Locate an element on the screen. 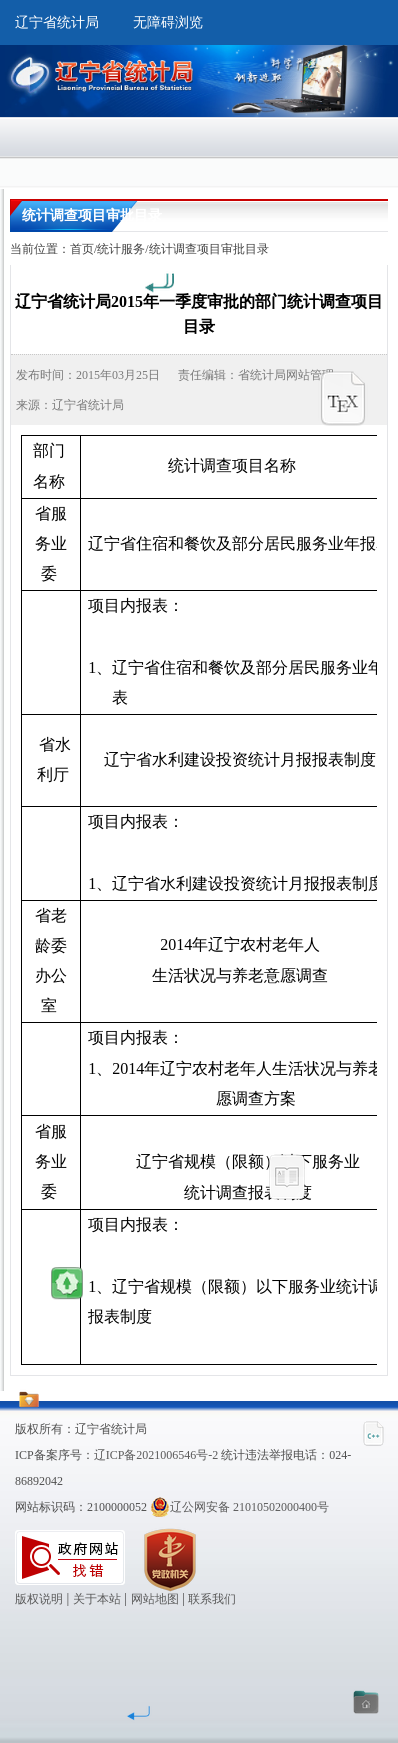  open sketch app project files is located at coordinates (29, 1400).